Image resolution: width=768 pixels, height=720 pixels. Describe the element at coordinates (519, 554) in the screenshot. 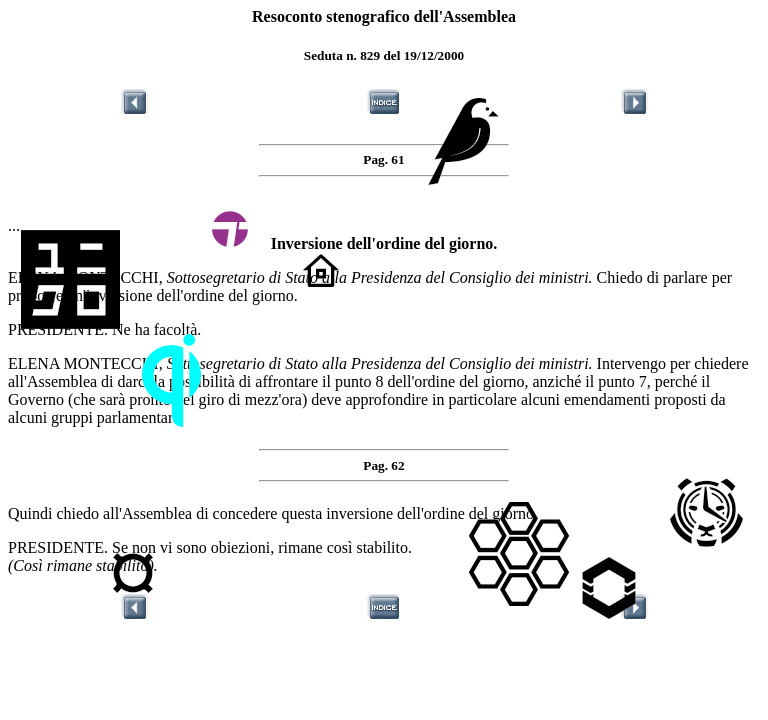

I see `cilium logo - open source cloud native networking platform` at that location.